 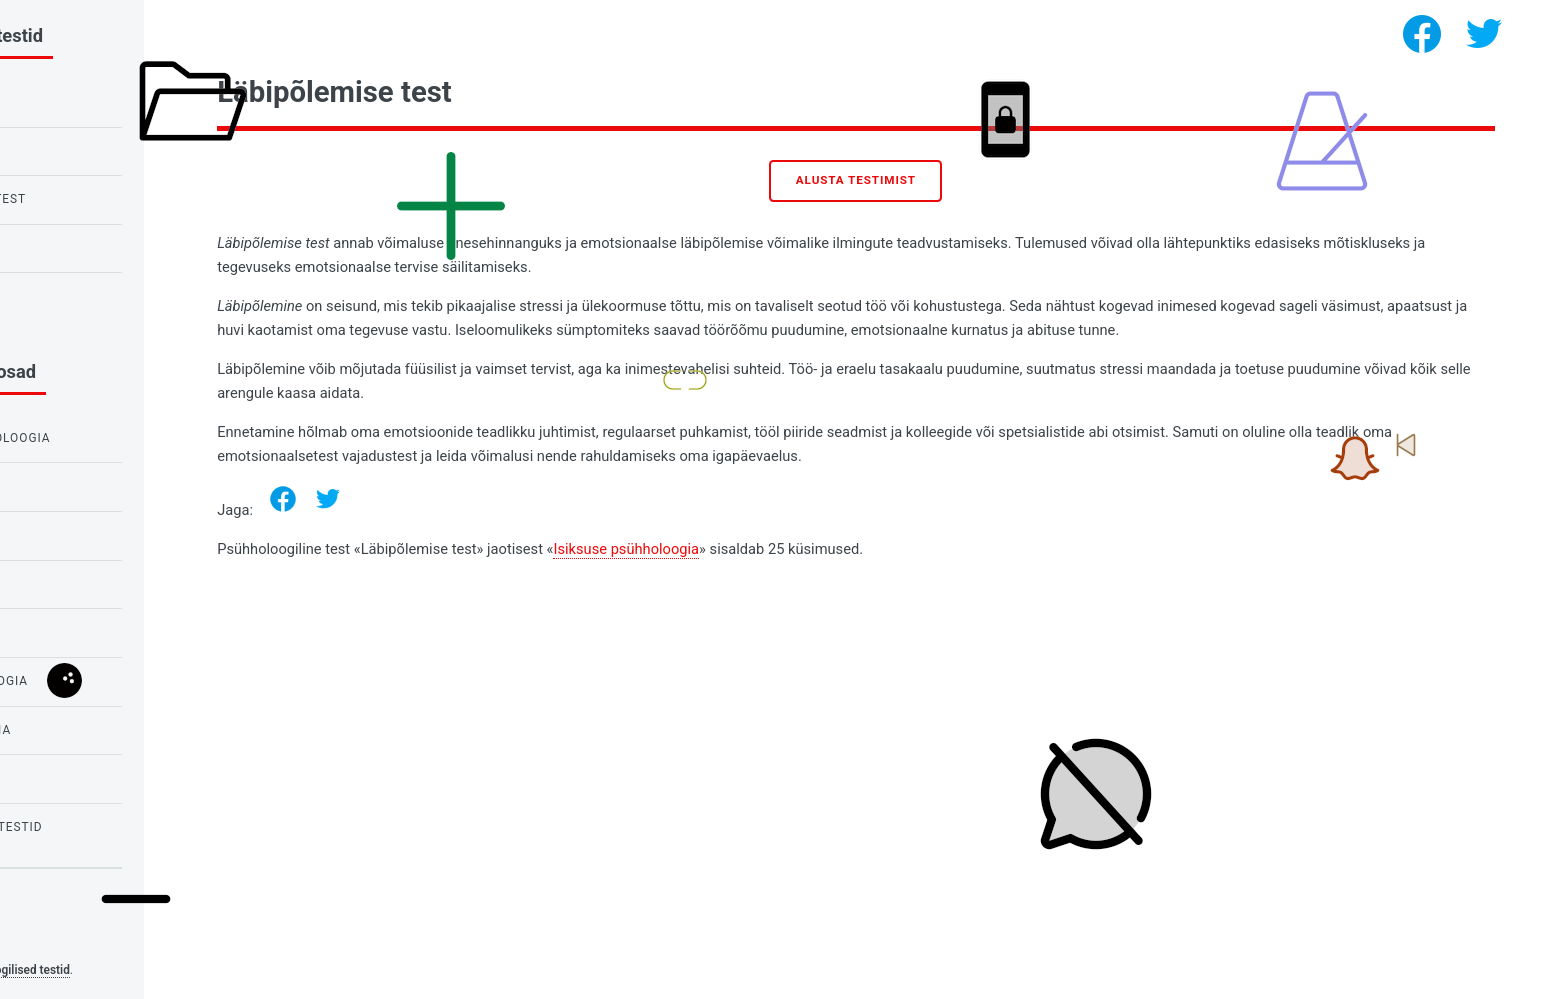 What do you see at coordinates (1096, 794) in the screenshot?
I see `mute or disable chat notifications` at bounding box center [1096, 794].